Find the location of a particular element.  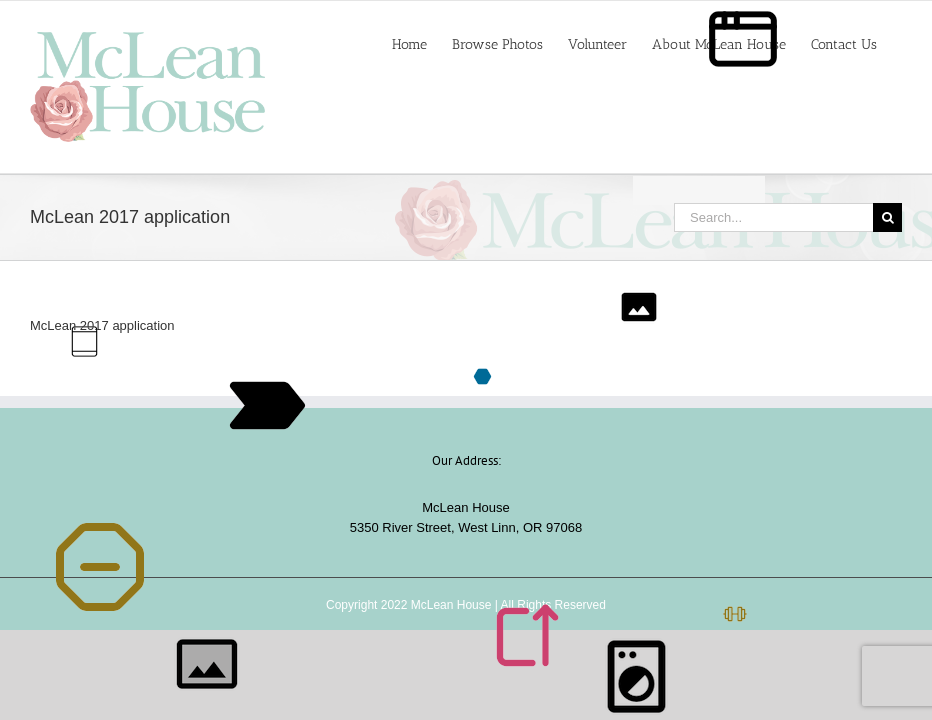

access workout or fitness features is located at coordinates (735, 614).